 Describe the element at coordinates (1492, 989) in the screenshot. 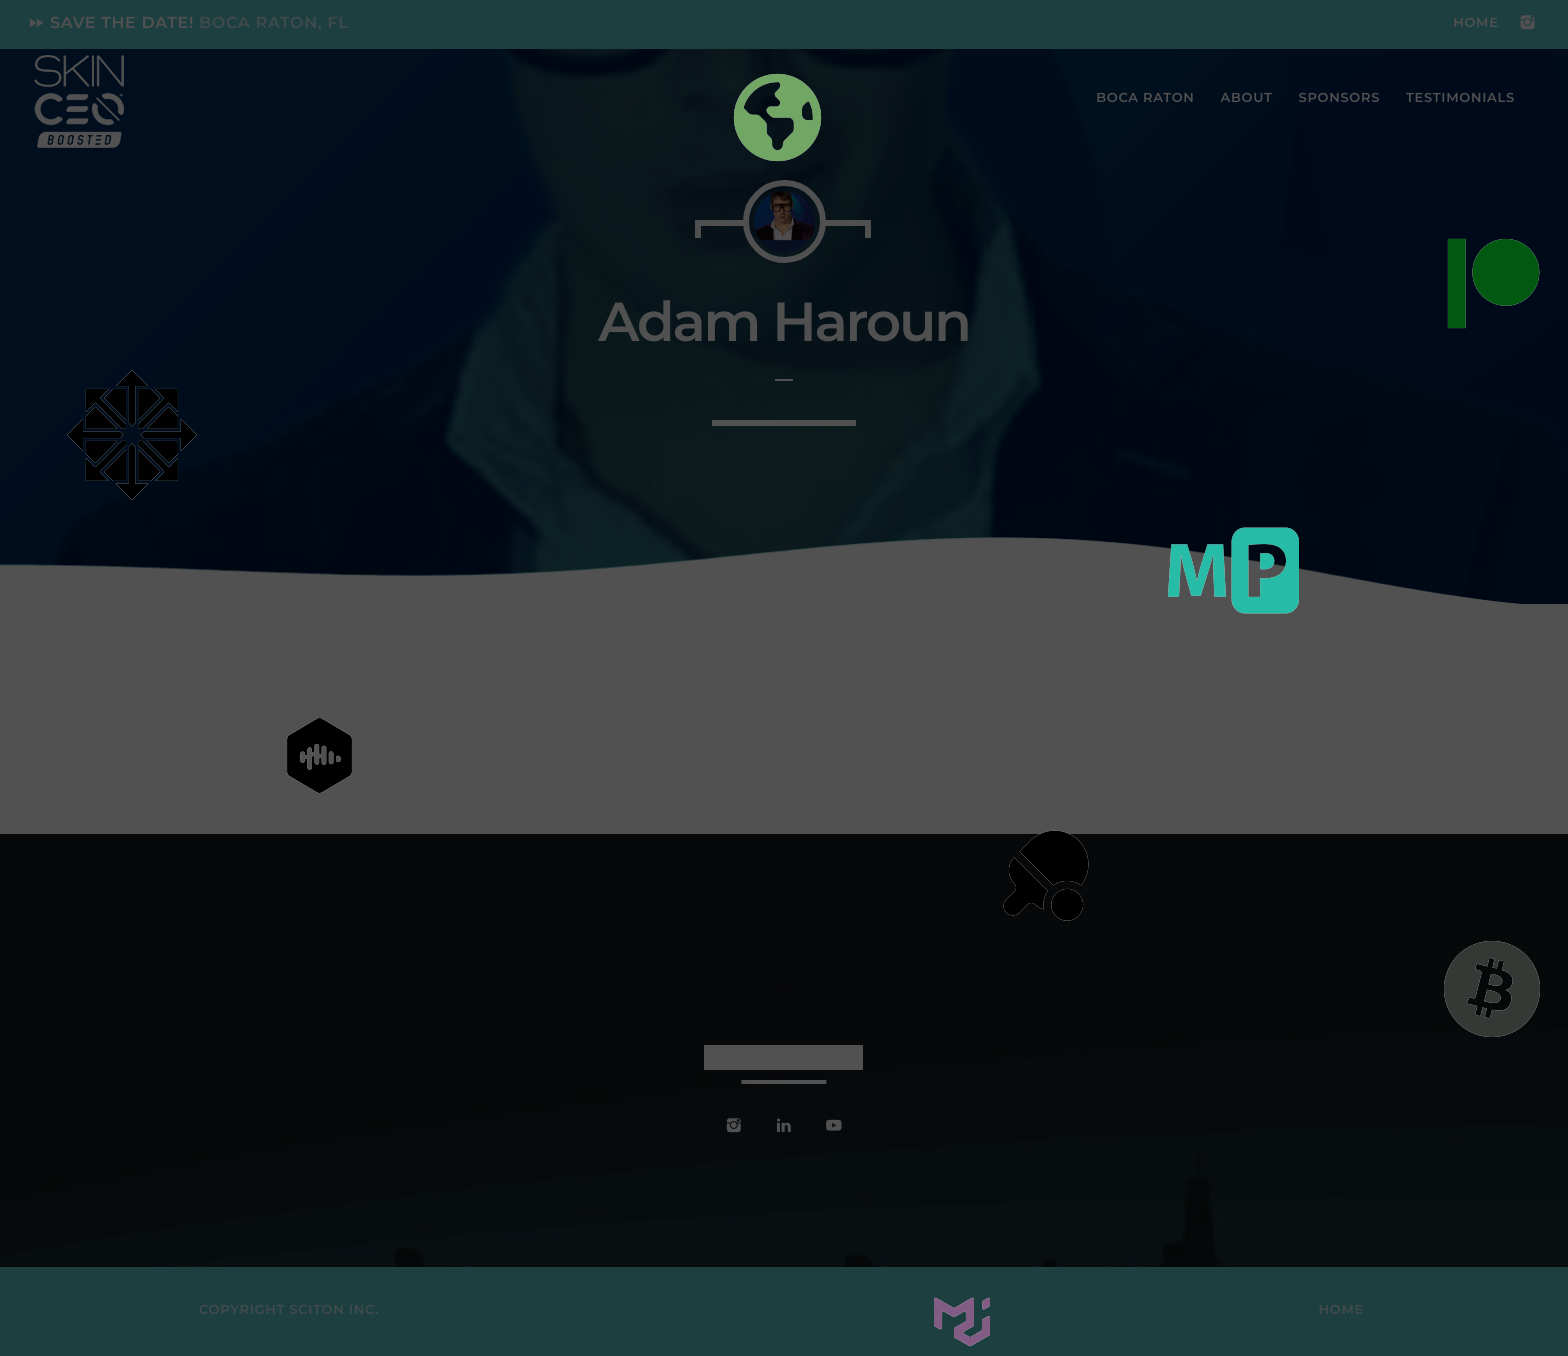

I see `bitcoin cryptocurrency logo` at that location.